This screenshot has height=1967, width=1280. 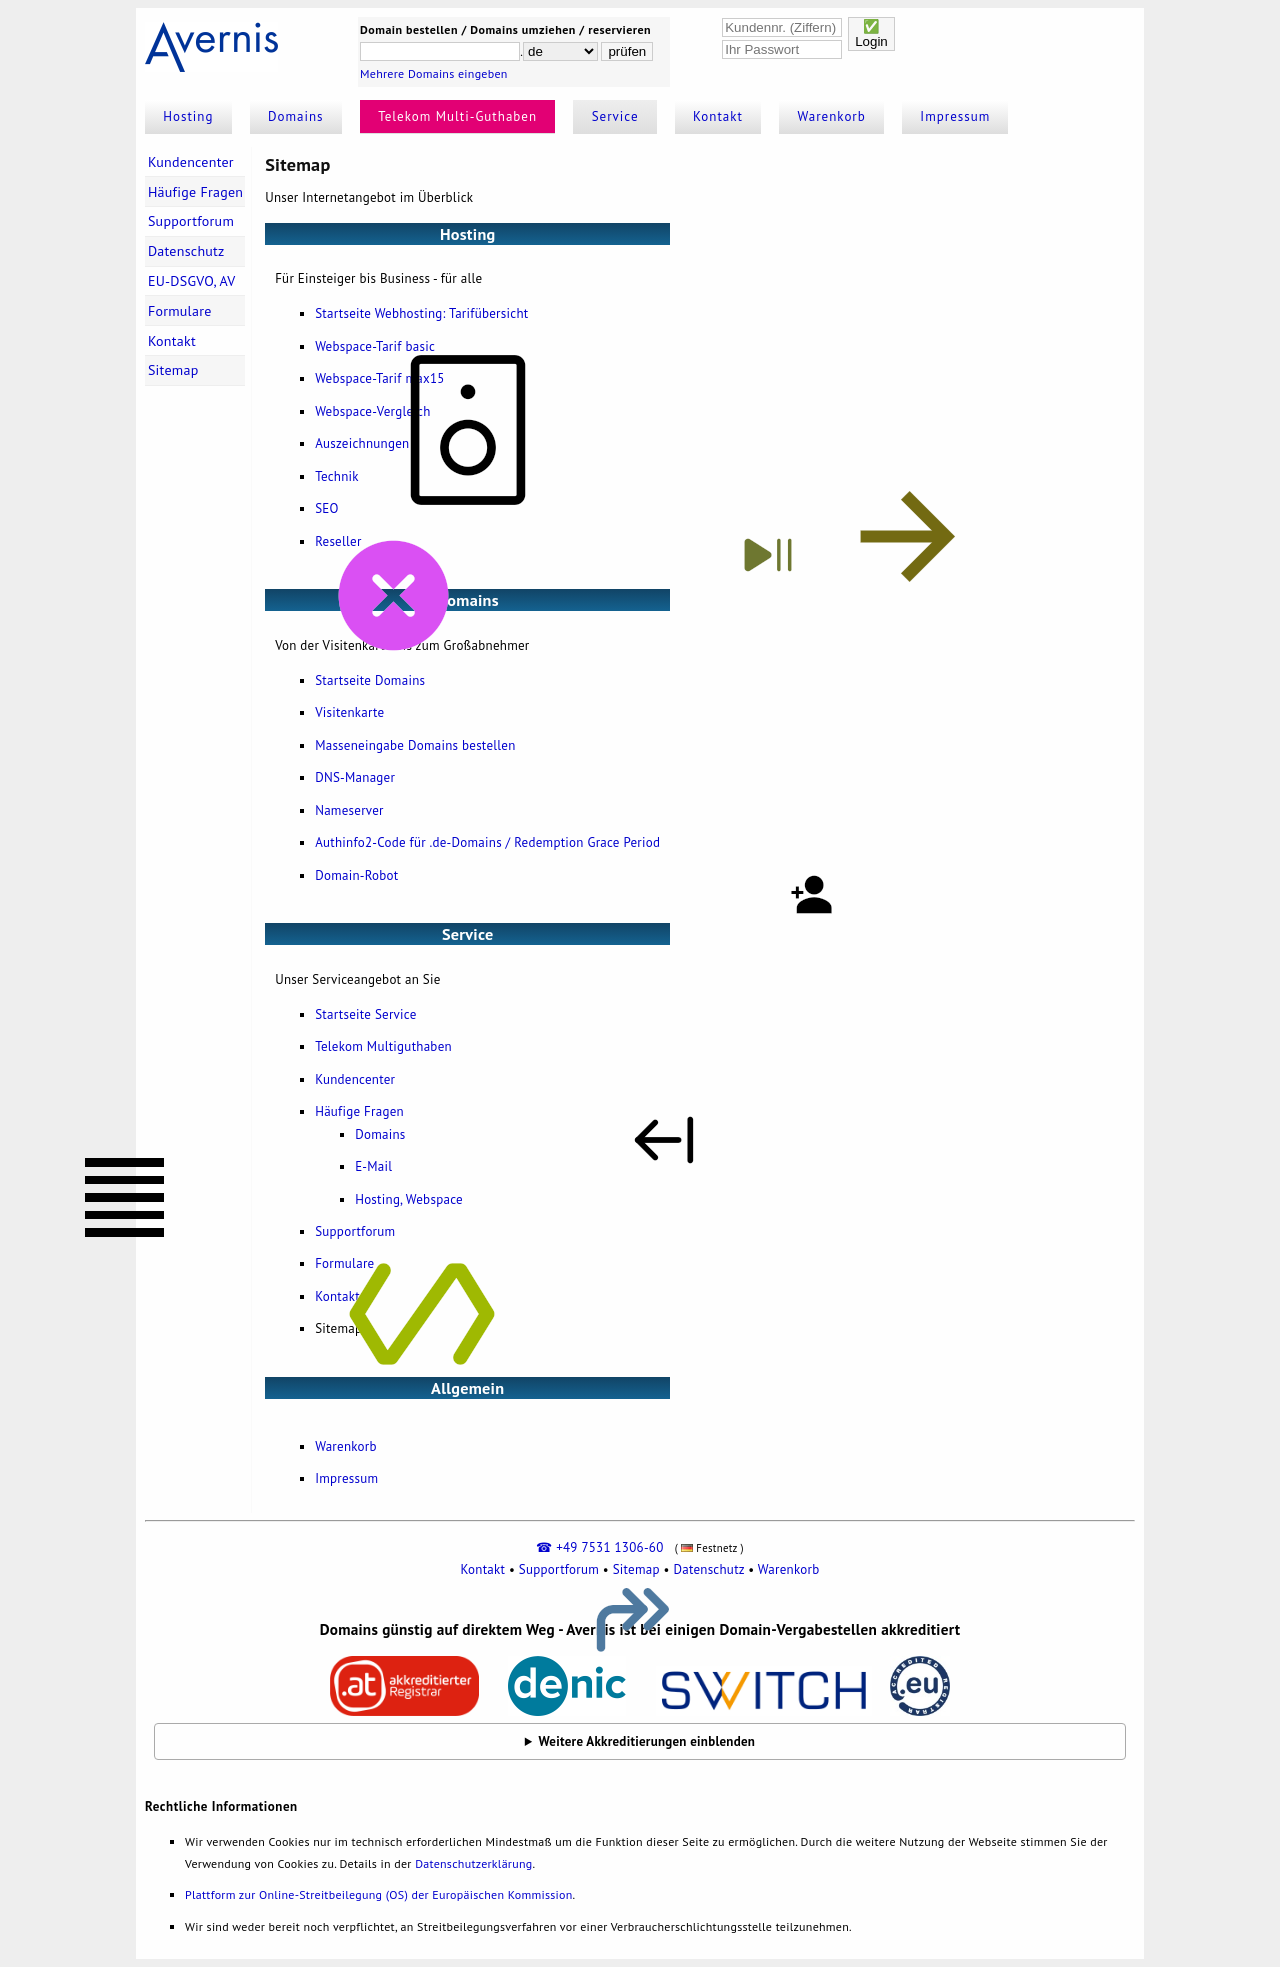 I want to click on add a new contact or friend, so click(x=811, y=894).